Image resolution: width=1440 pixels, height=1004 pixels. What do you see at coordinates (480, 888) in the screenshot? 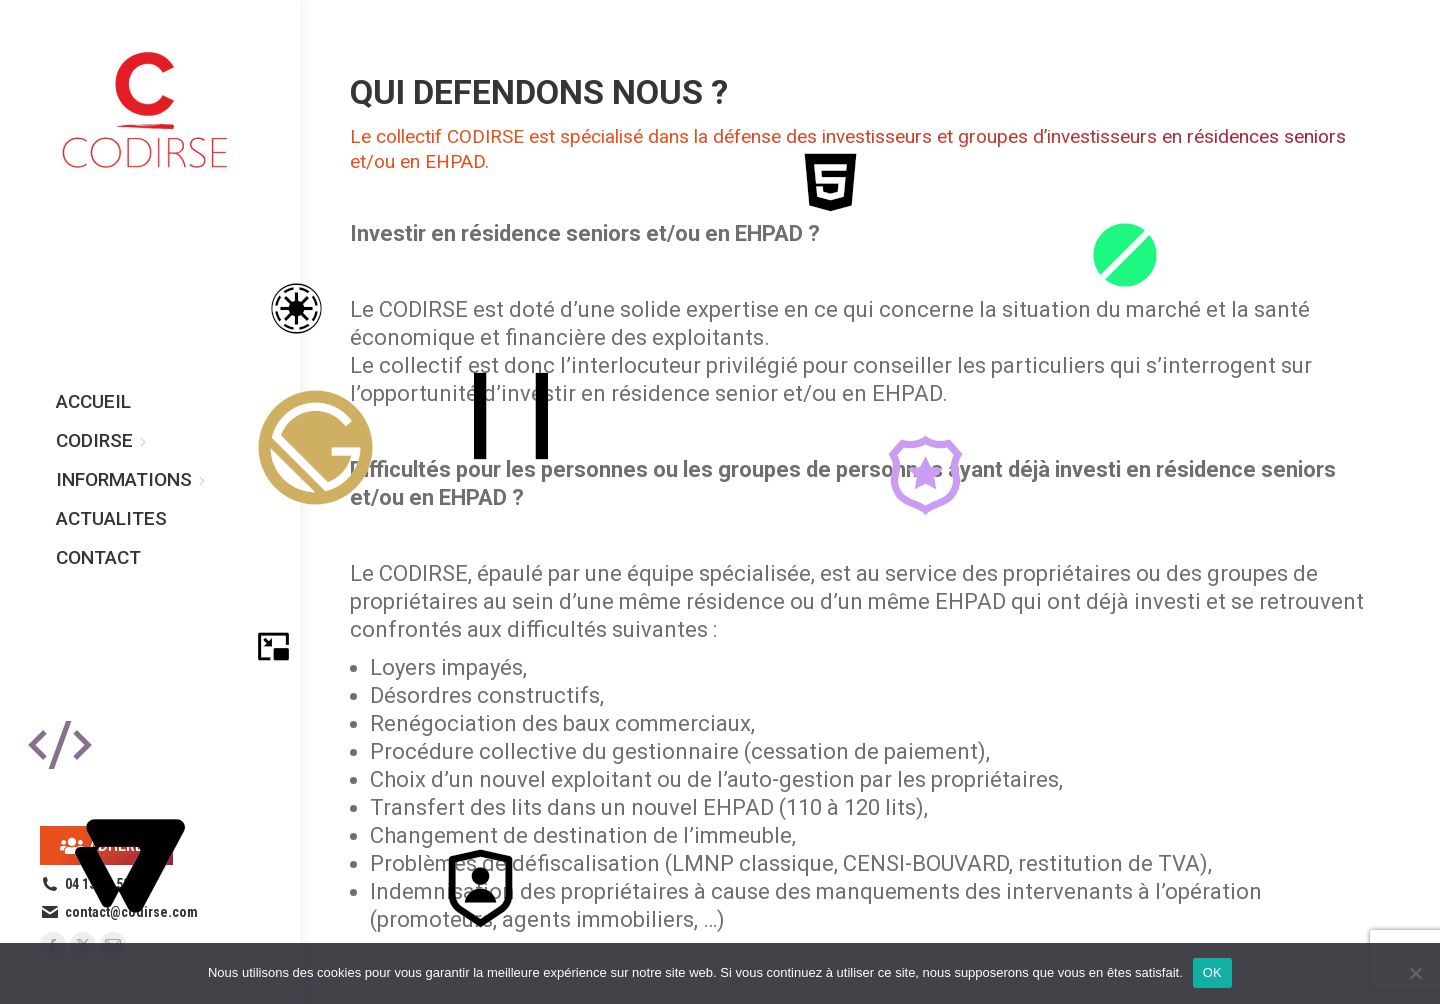
I see `access user privacy and security settings` at bounding box center [480, 888].